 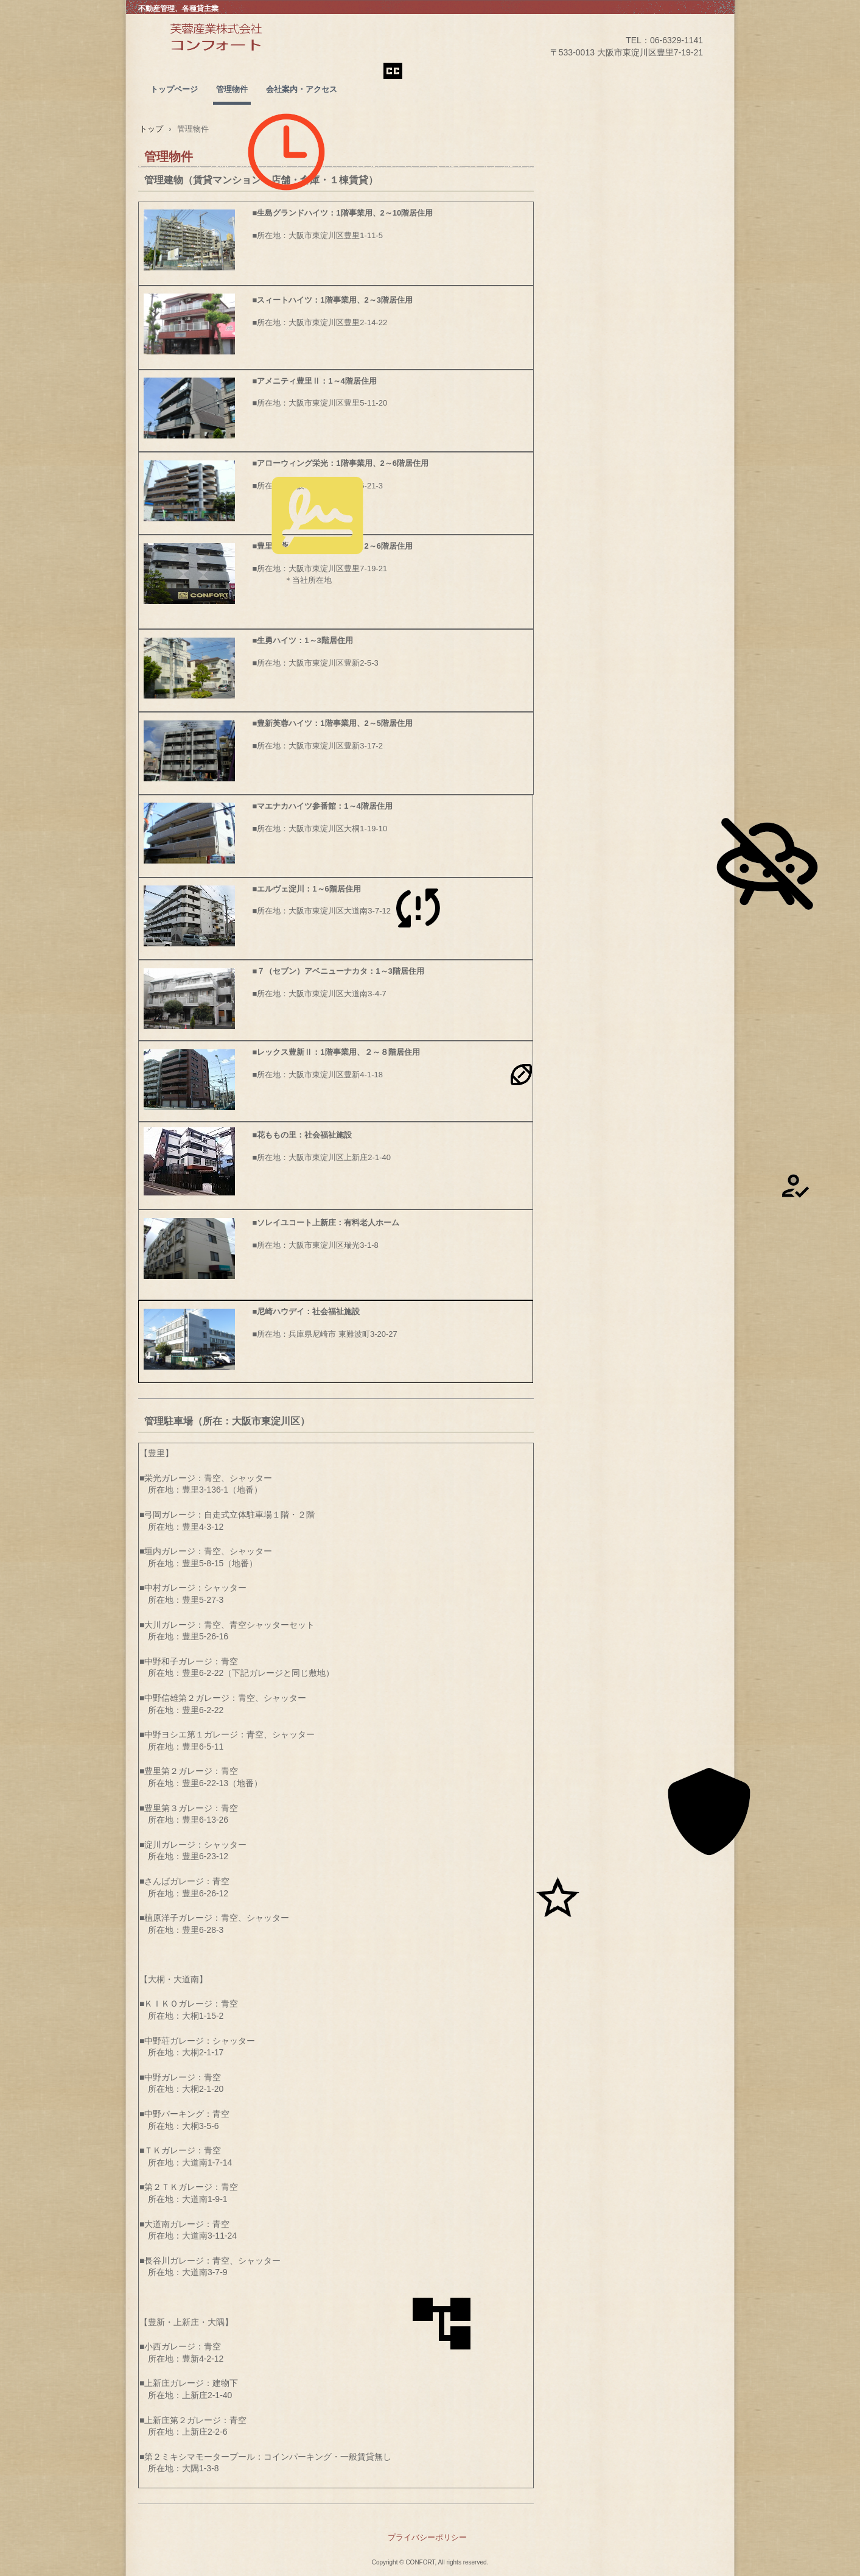 I want to click on indicates security or protection status, so click(x=709, y=1812).